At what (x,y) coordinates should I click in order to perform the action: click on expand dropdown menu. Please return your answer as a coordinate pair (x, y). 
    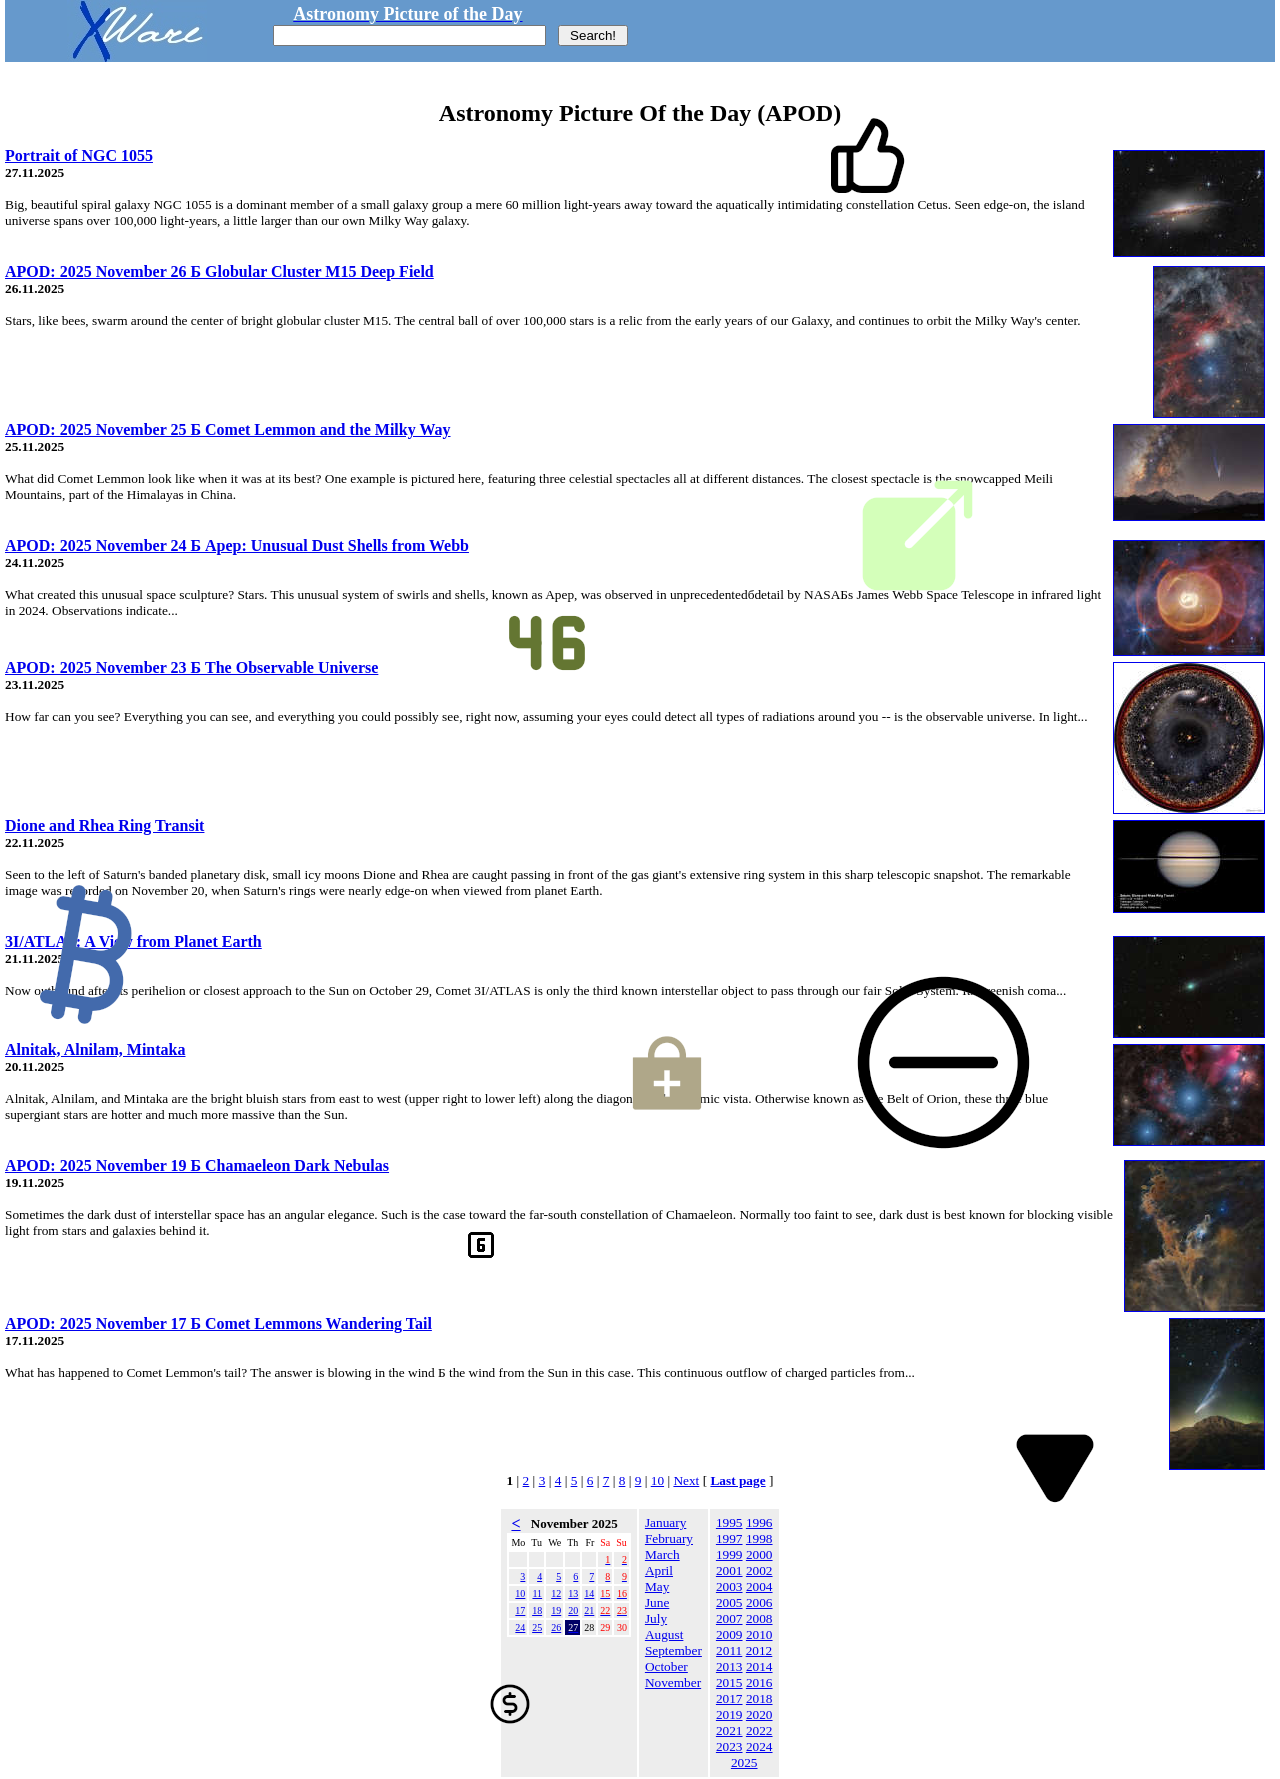
    Looking at the image, I should click on (1055, 1466).